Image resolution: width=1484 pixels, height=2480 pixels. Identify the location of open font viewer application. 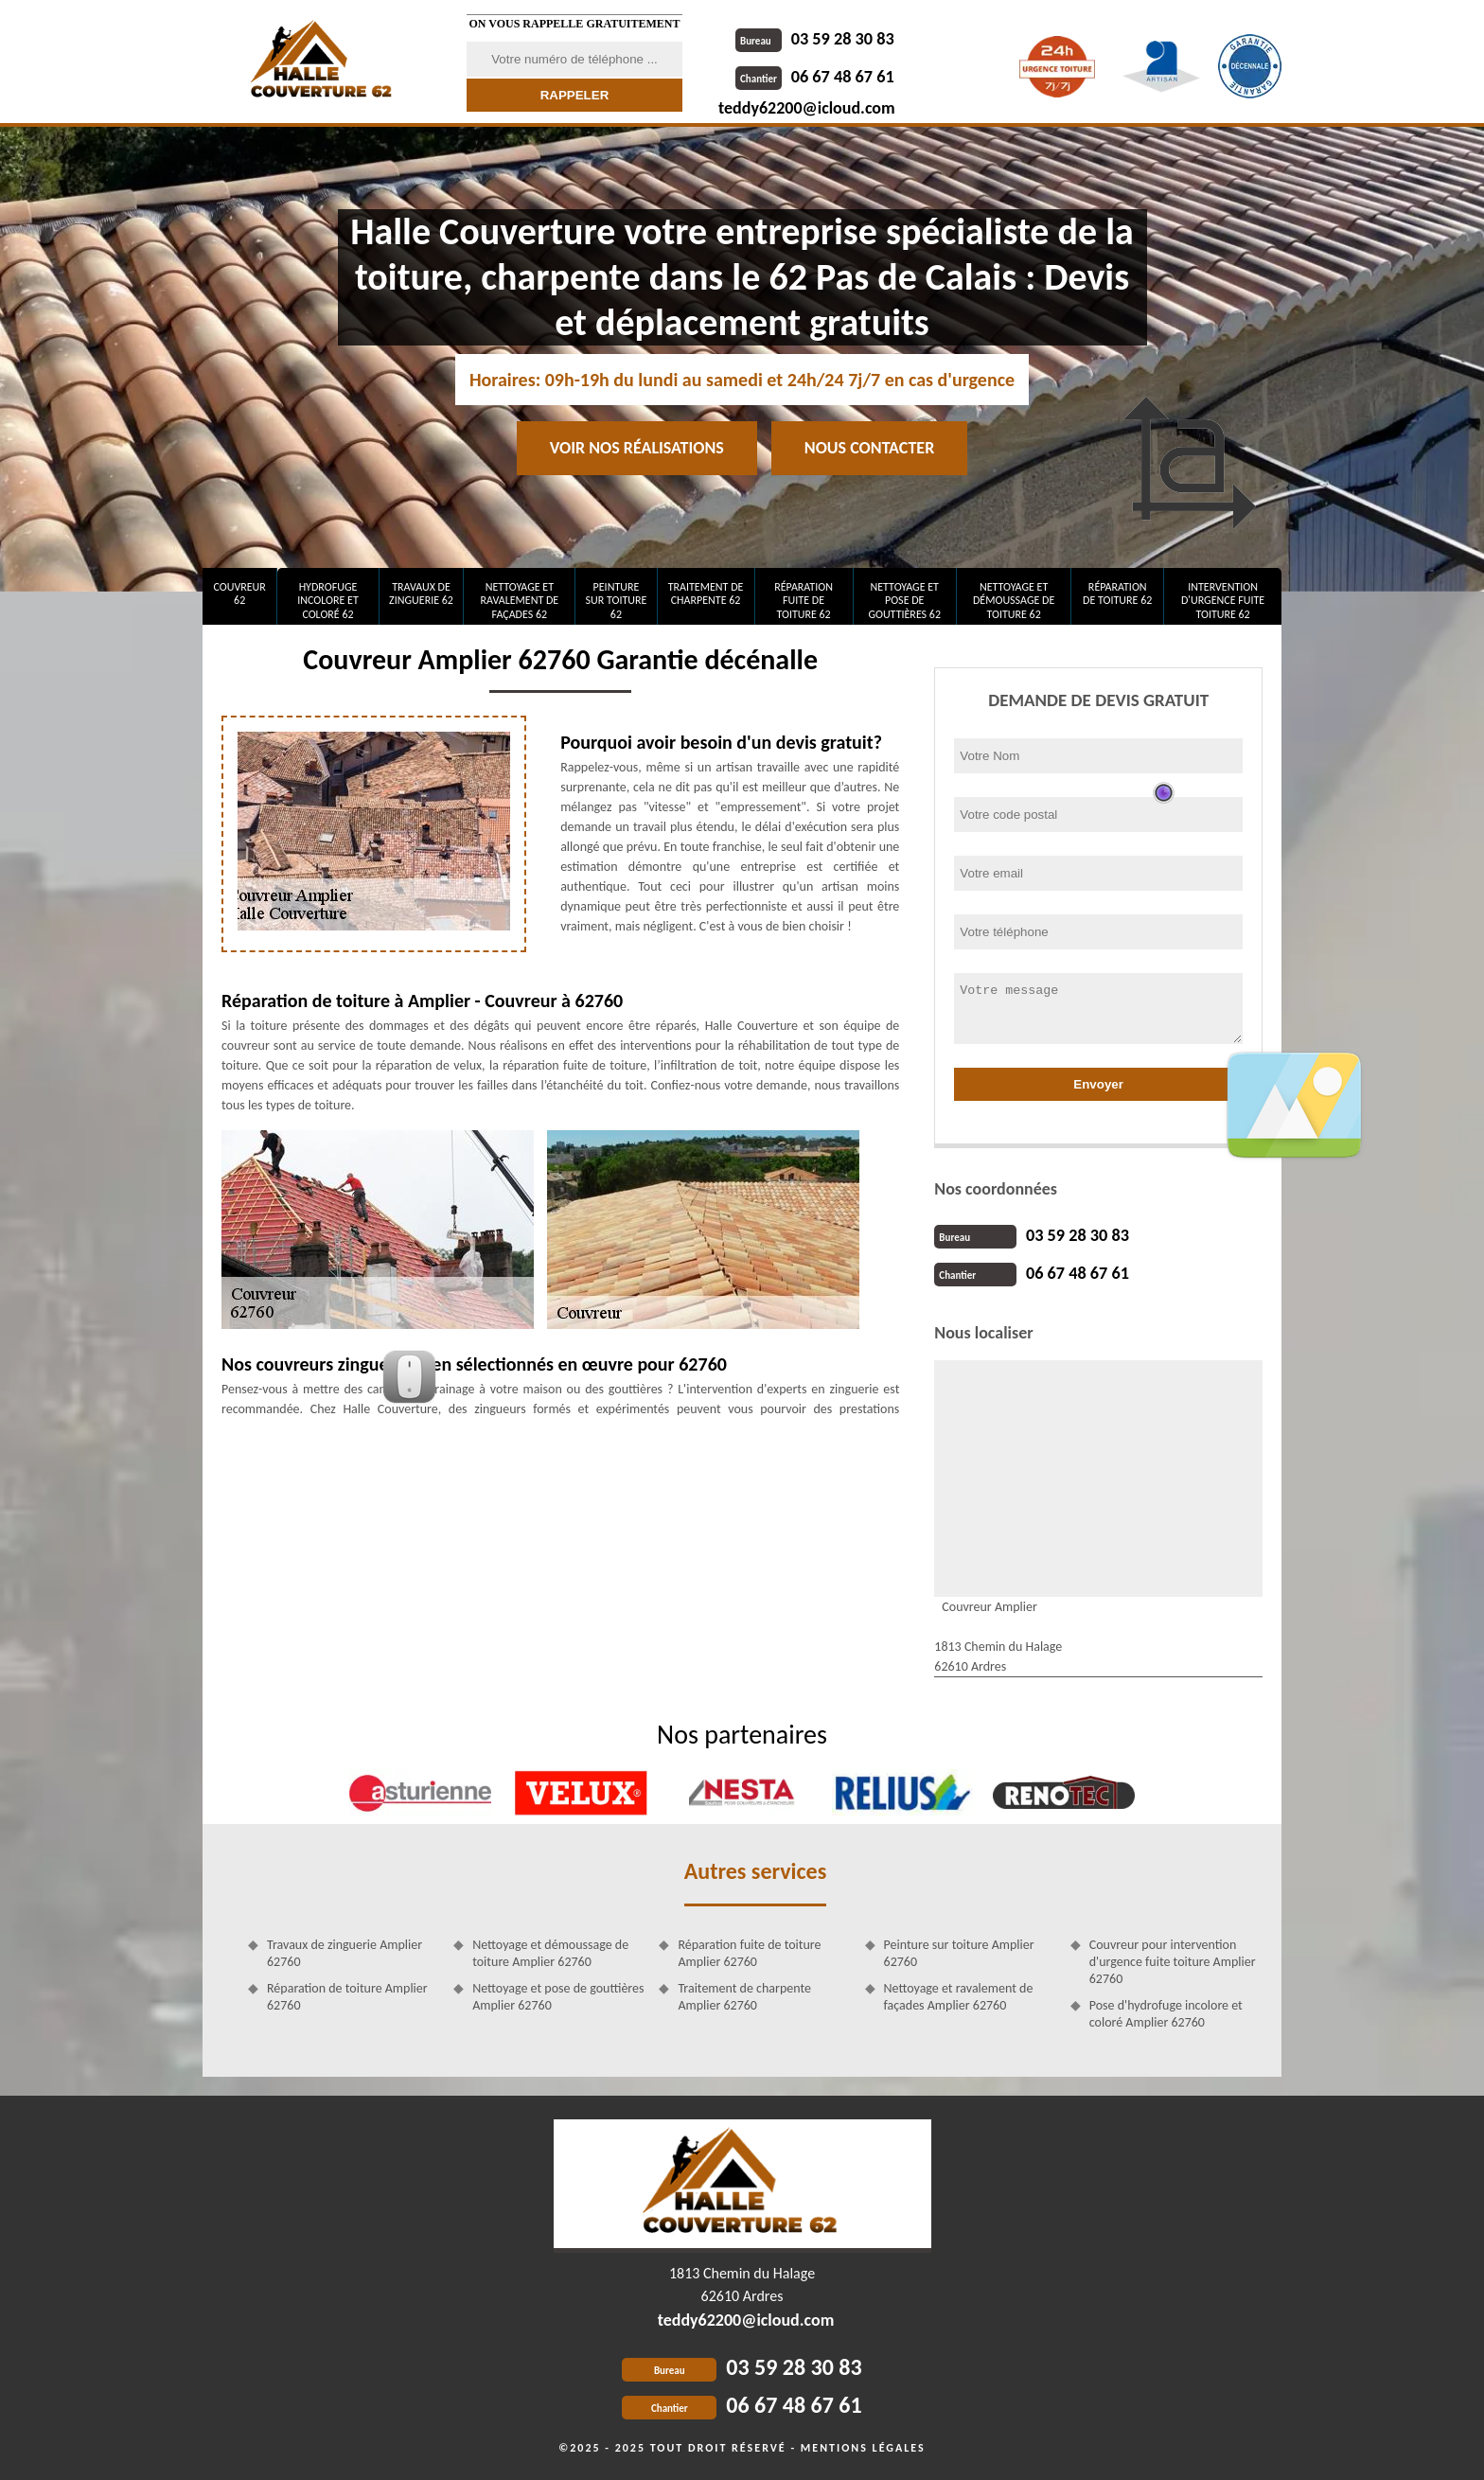
(1187, 465).